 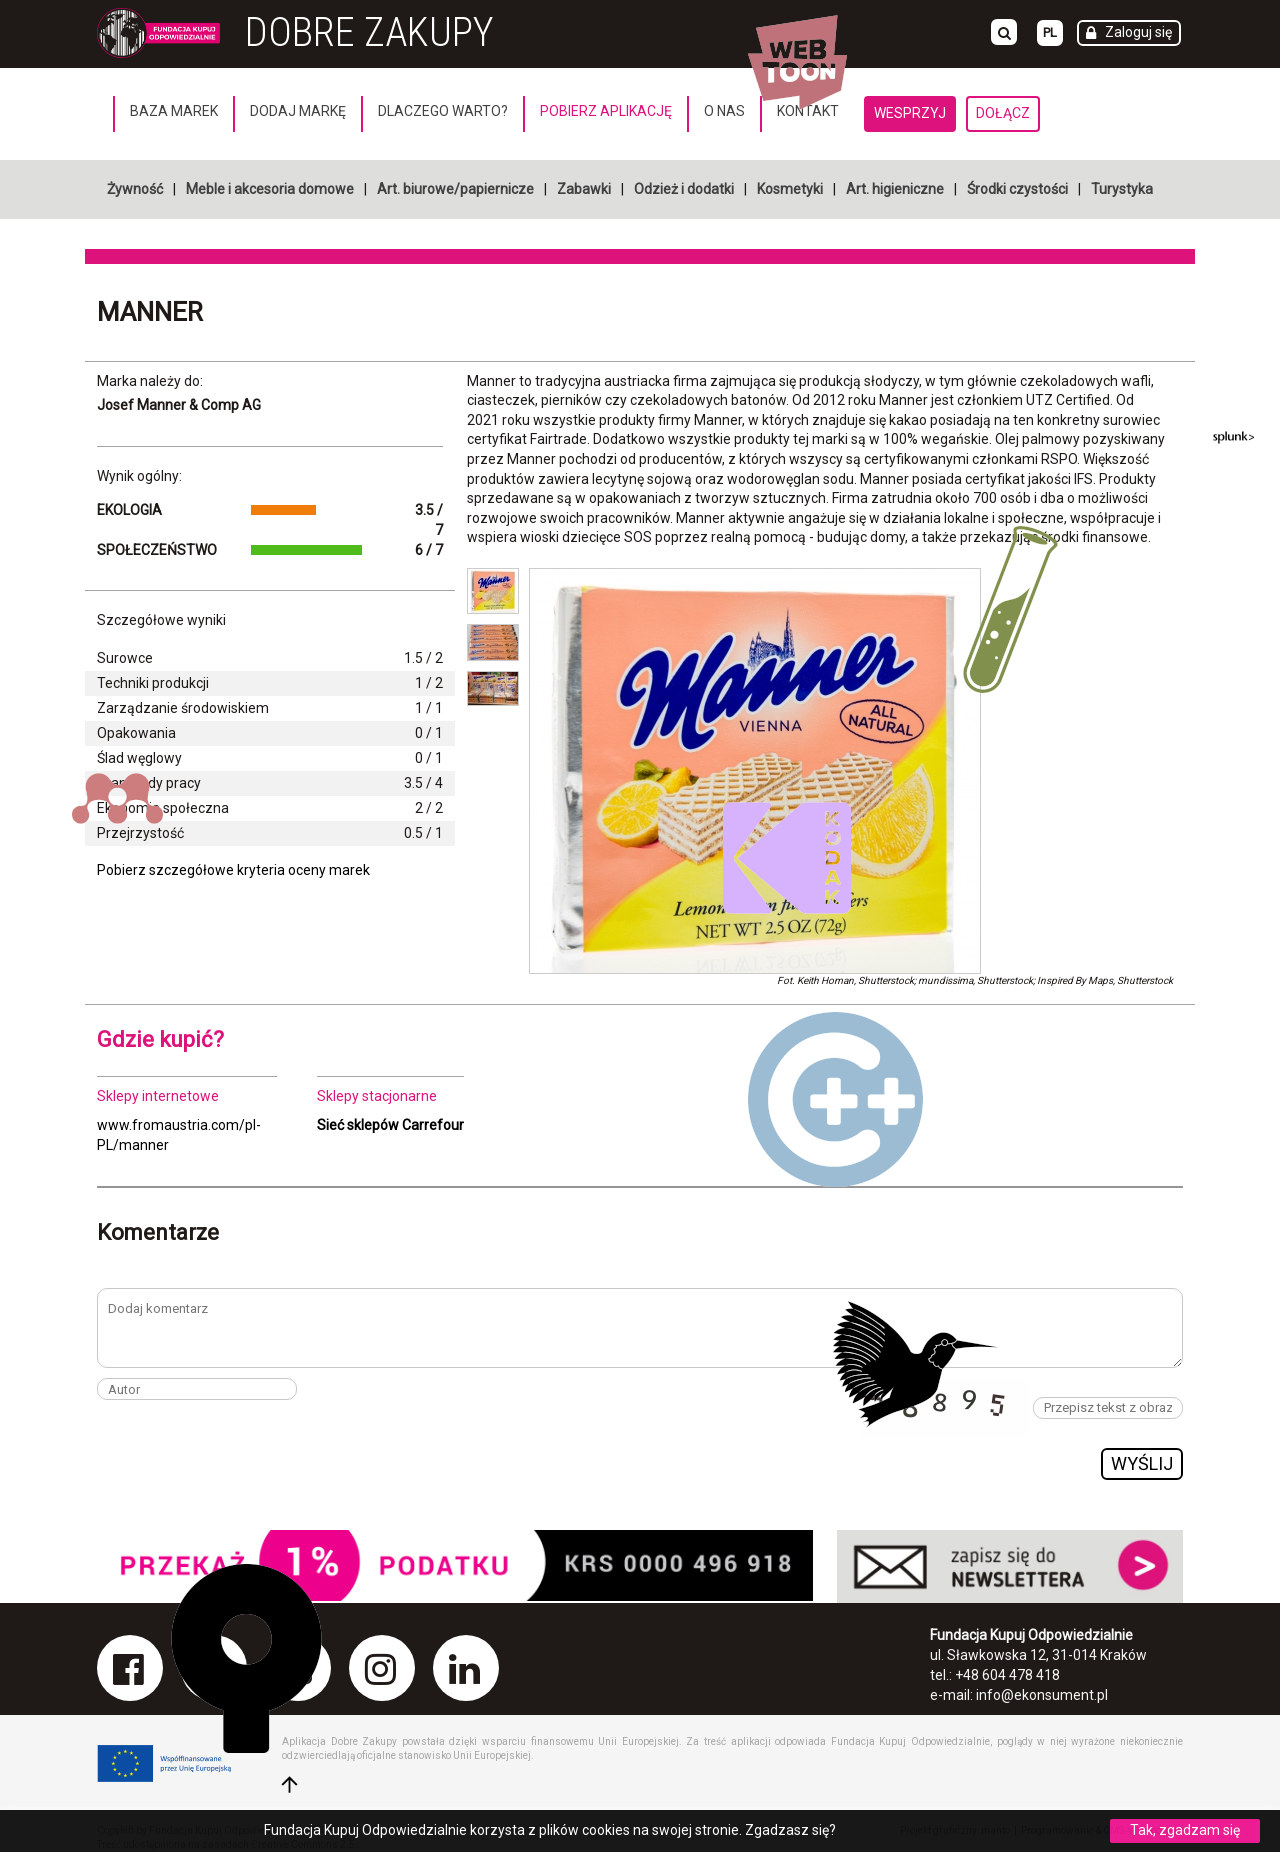 What do you see at coordinates (289, 1784) in the screenshot?
I see `scroll to top of page` at bounding box center [289, 1784].